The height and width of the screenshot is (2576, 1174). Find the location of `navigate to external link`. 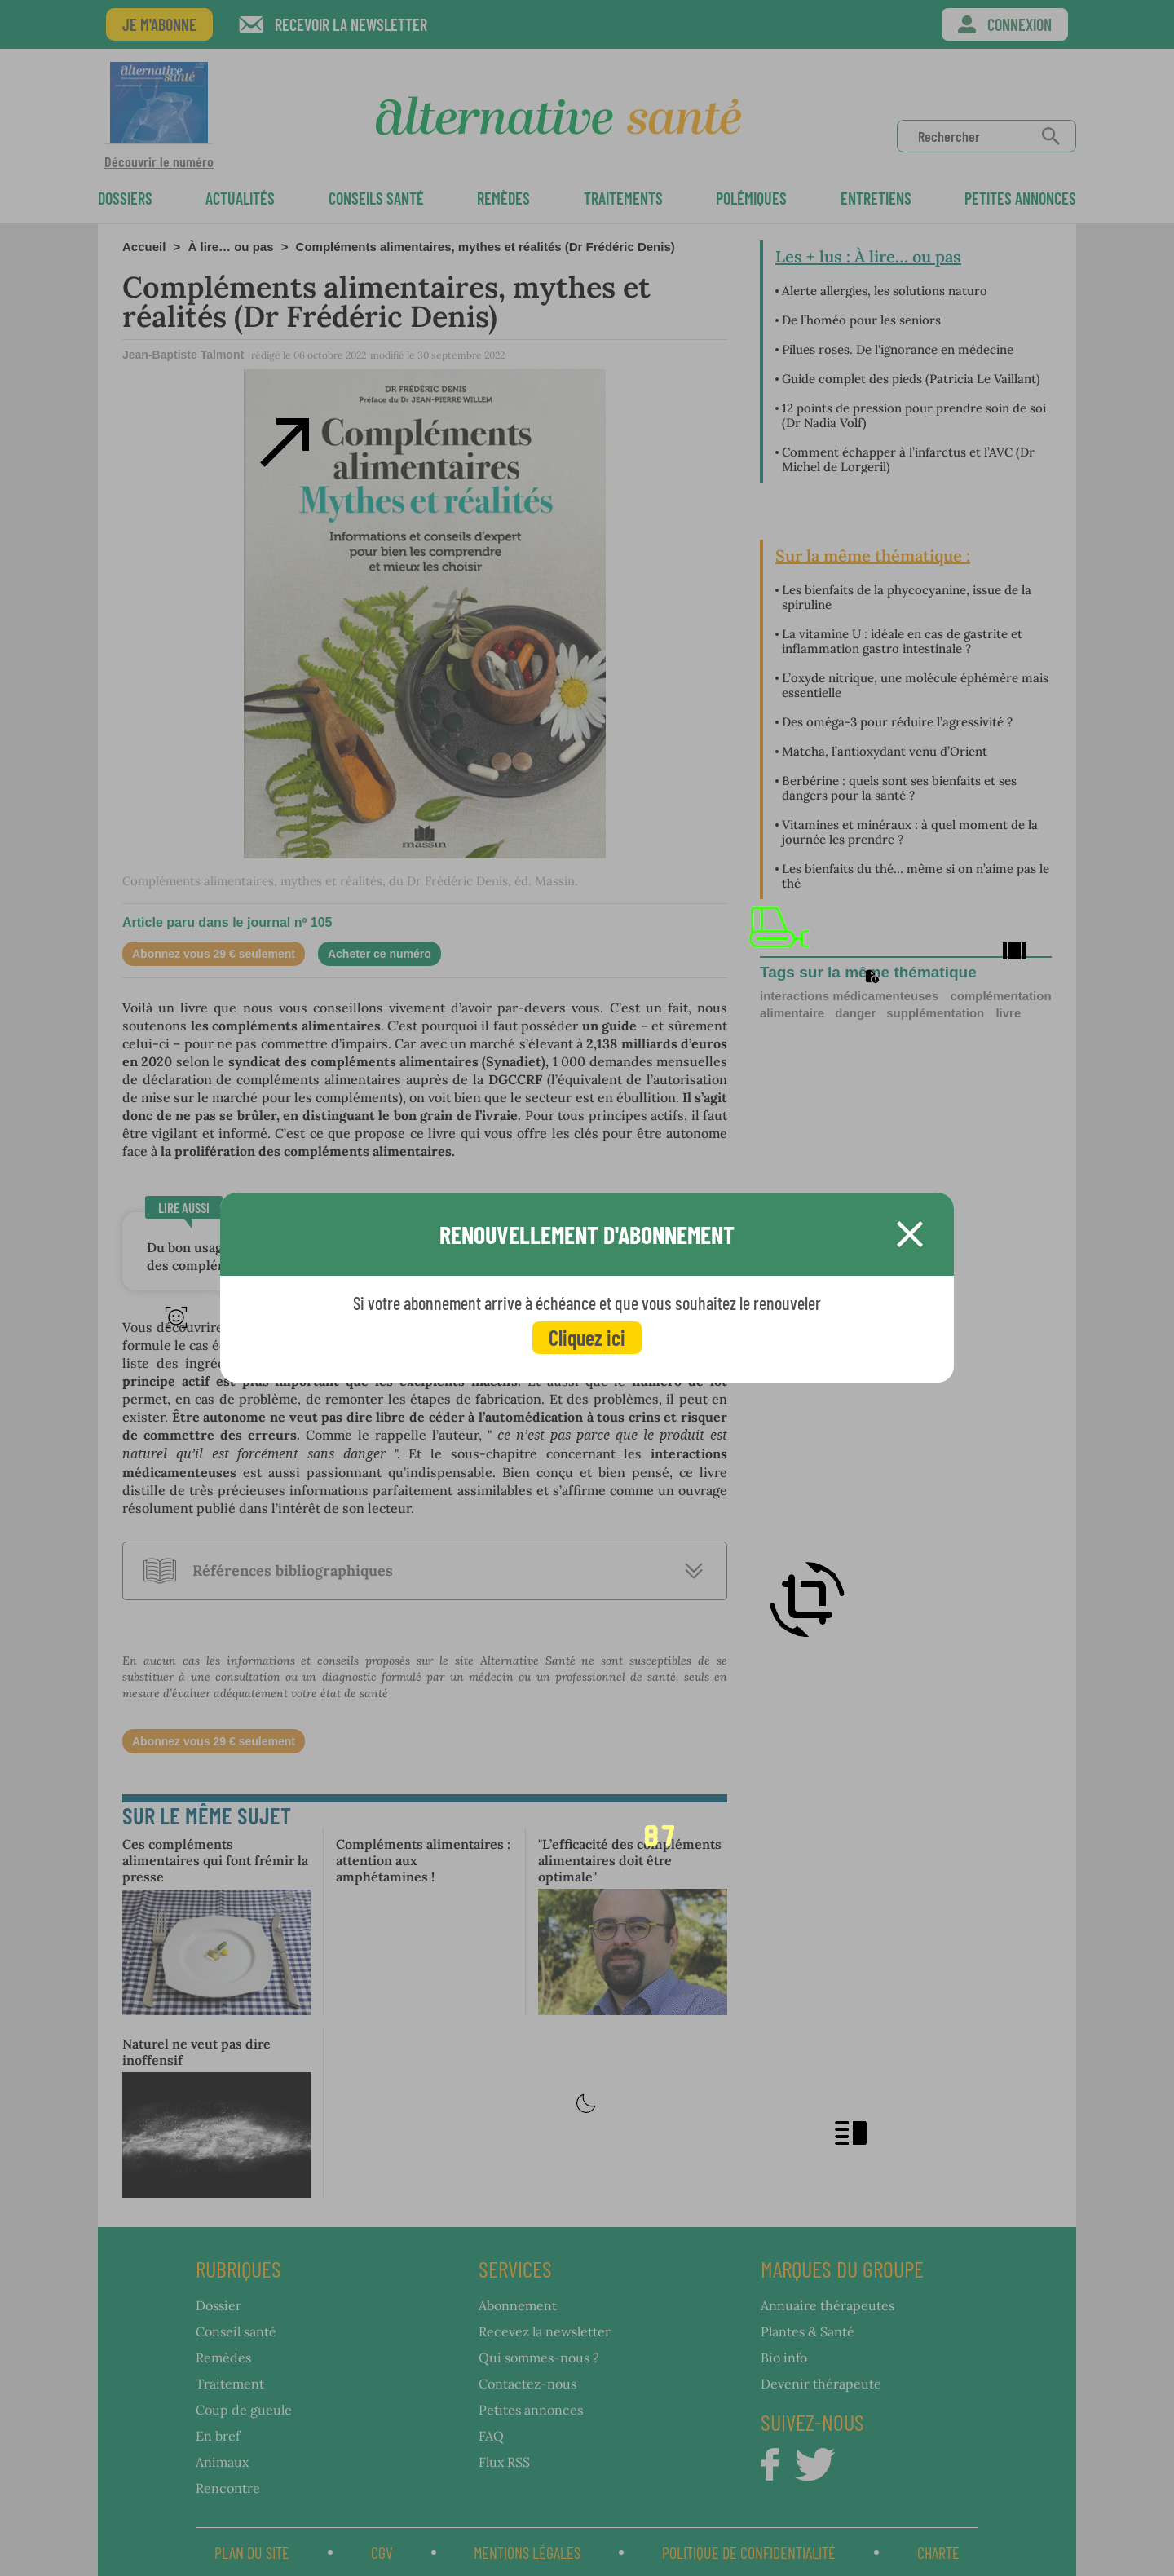

navigate to external link is located at coordinates (286, 441).